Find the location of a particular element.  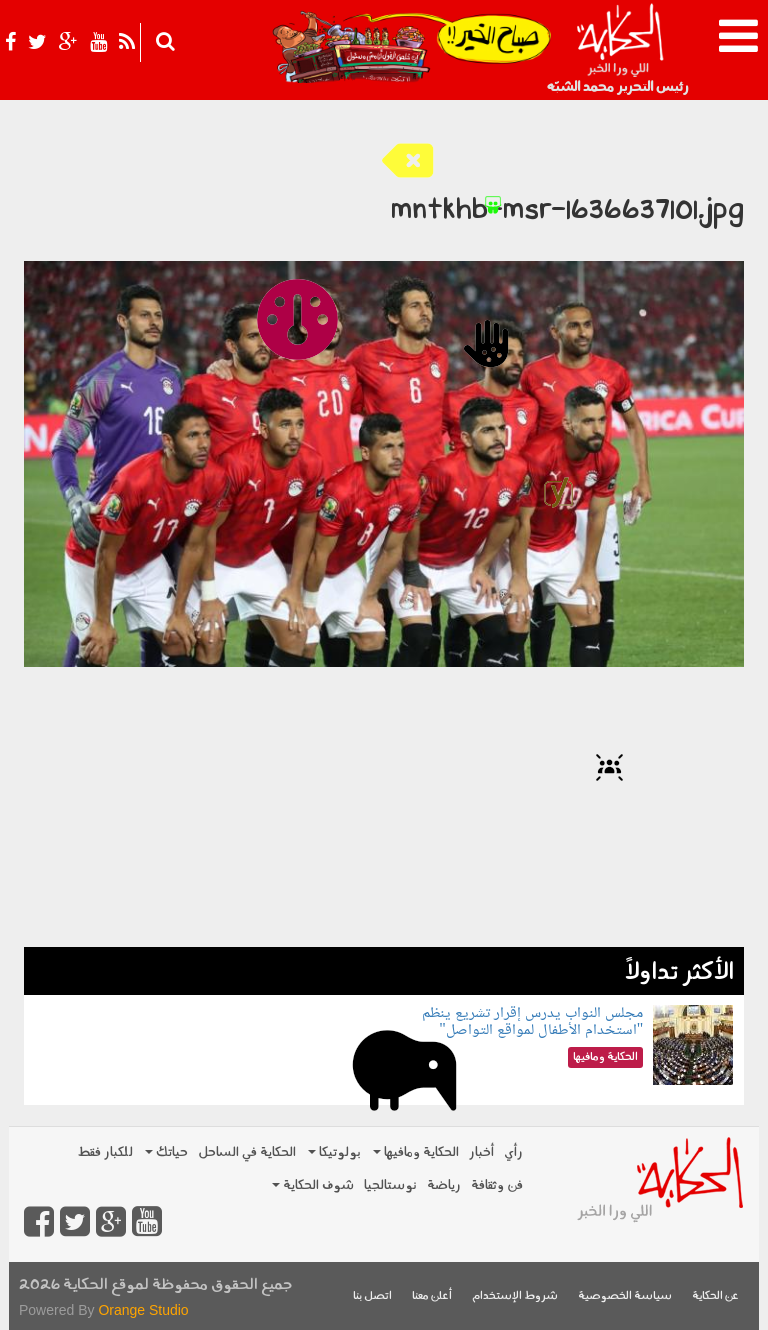

yoast SEO plugin logo is located at coordinates (558, 492).